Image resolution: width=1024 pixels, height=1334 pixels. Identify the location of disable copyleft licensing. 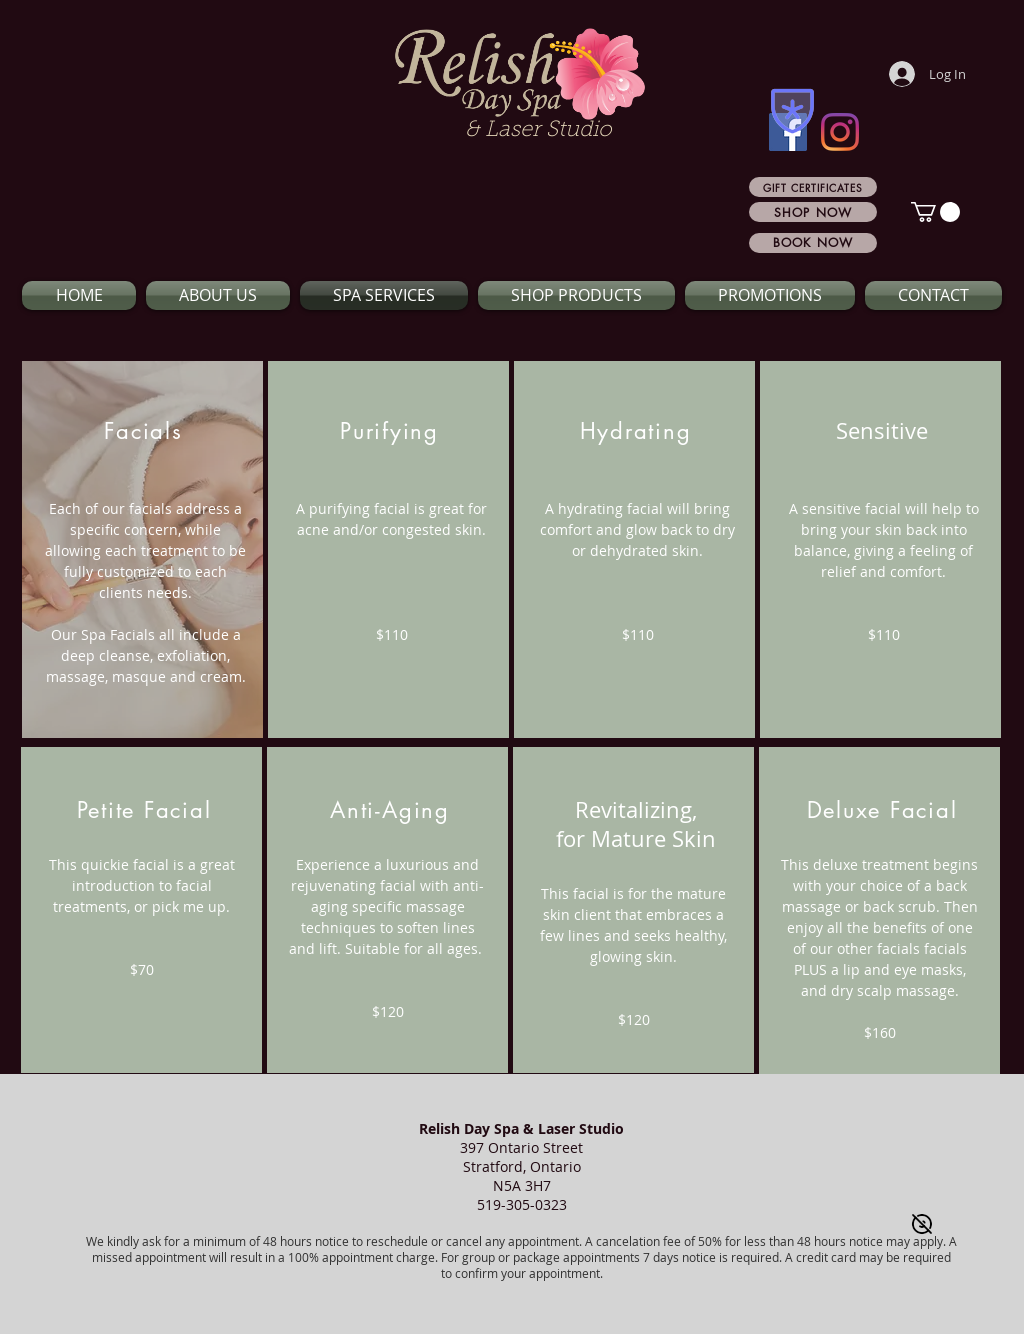
(922, 1224).